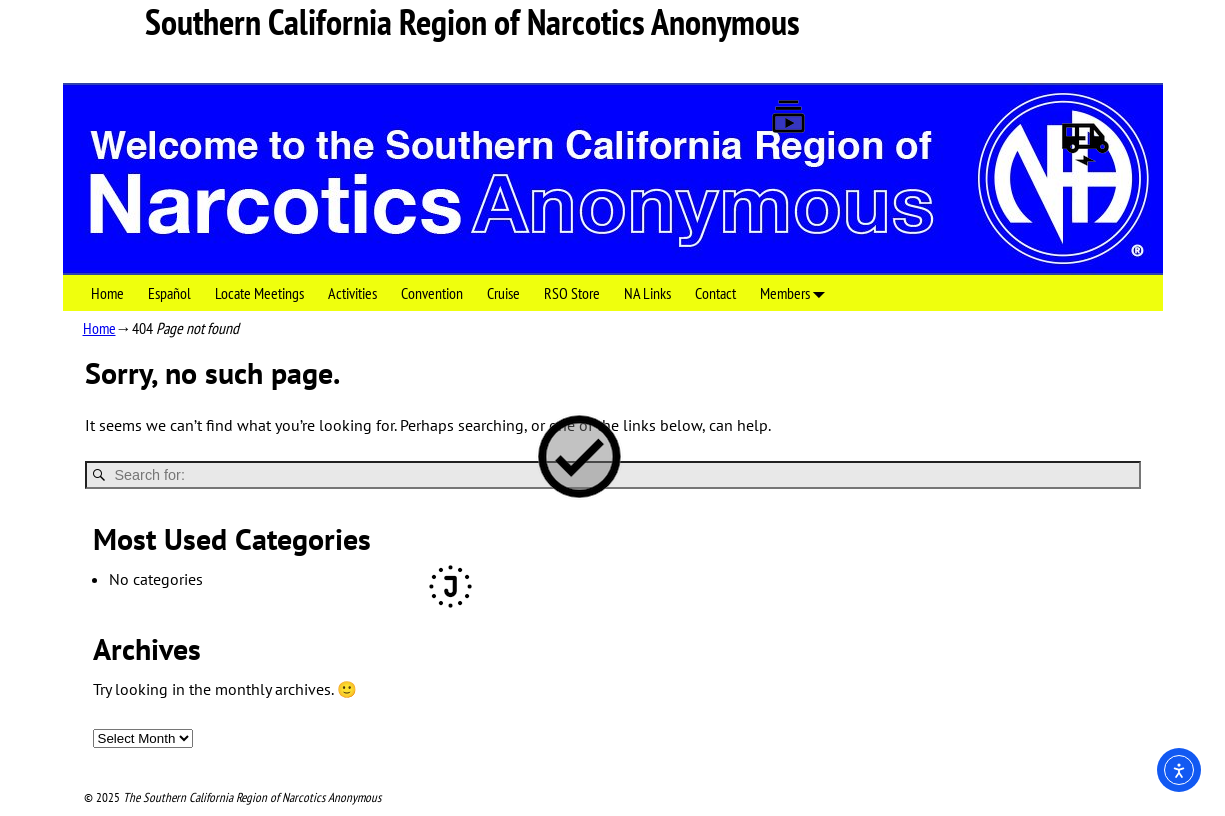 This screenshot has width=1225, height=816. What do you see at coordinates (1085, 142) in the screenshot?
I see `select electric rickshaw as transport option` at bounding box center [1085, 142].